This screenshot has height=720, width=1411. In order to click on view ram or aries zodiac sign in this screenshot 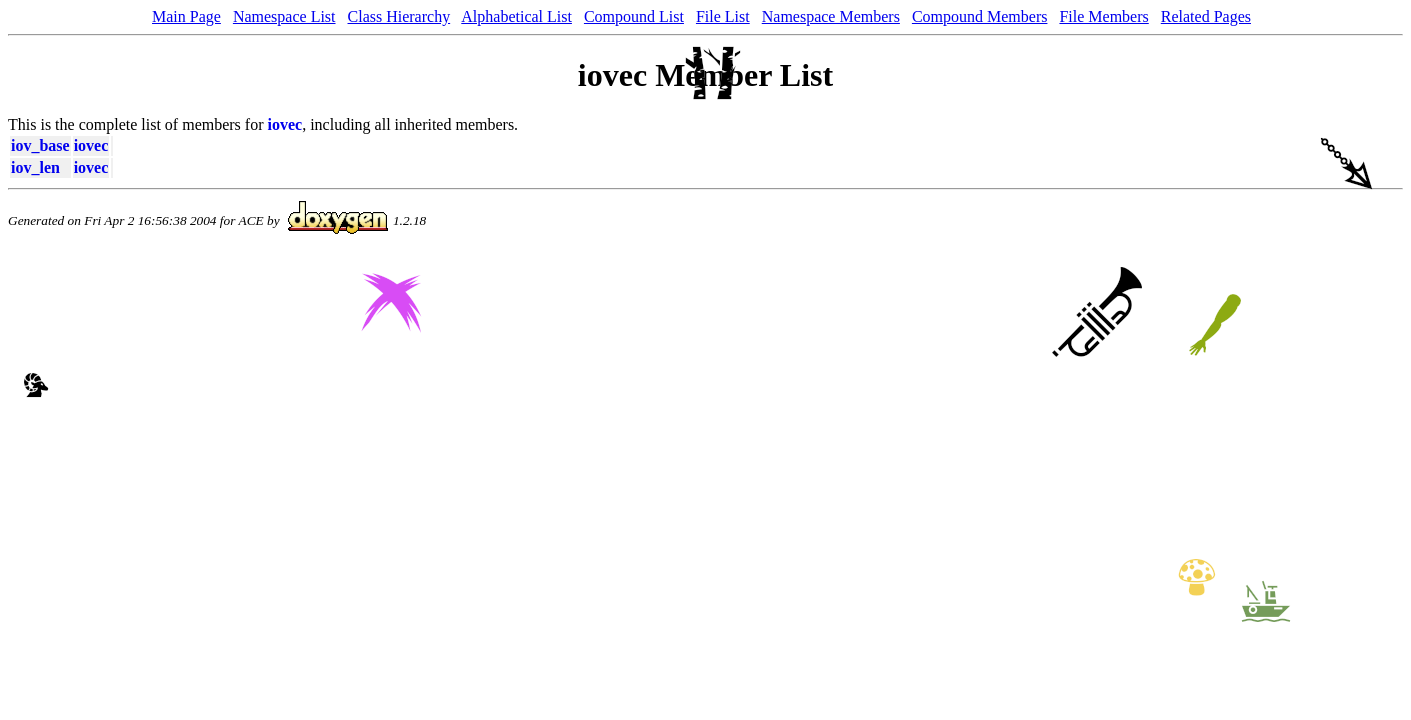, I will do `click(36, 385)`.